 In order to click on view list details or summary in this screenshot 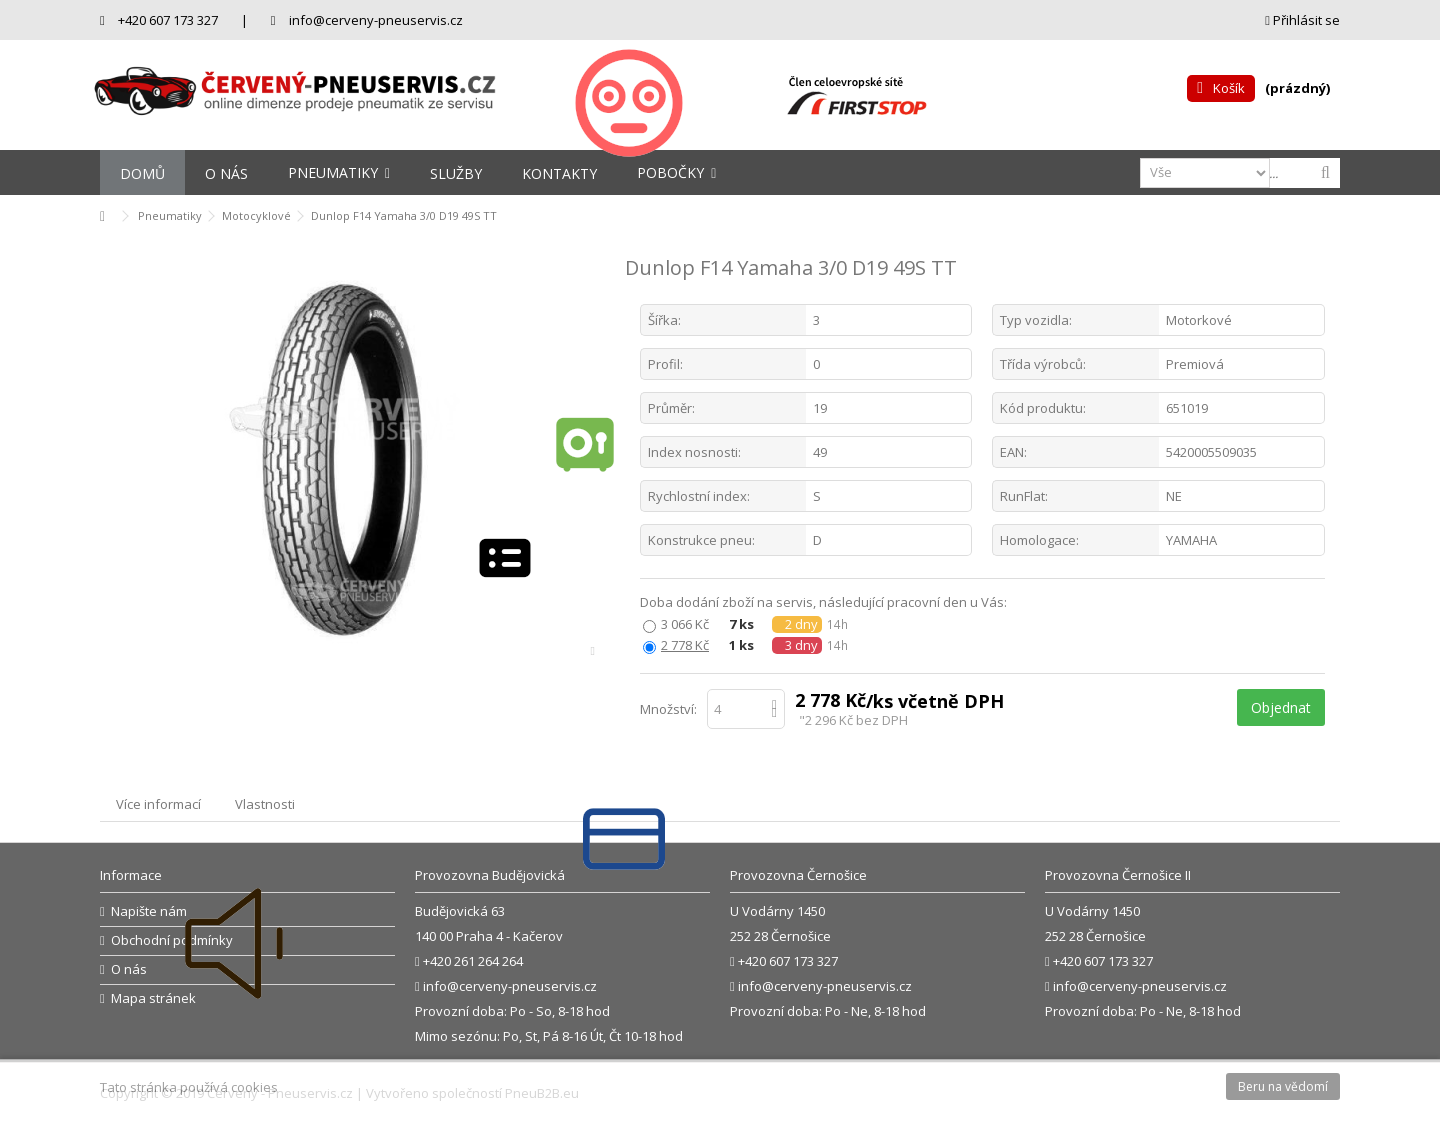, I will do `click(505, 558)`.